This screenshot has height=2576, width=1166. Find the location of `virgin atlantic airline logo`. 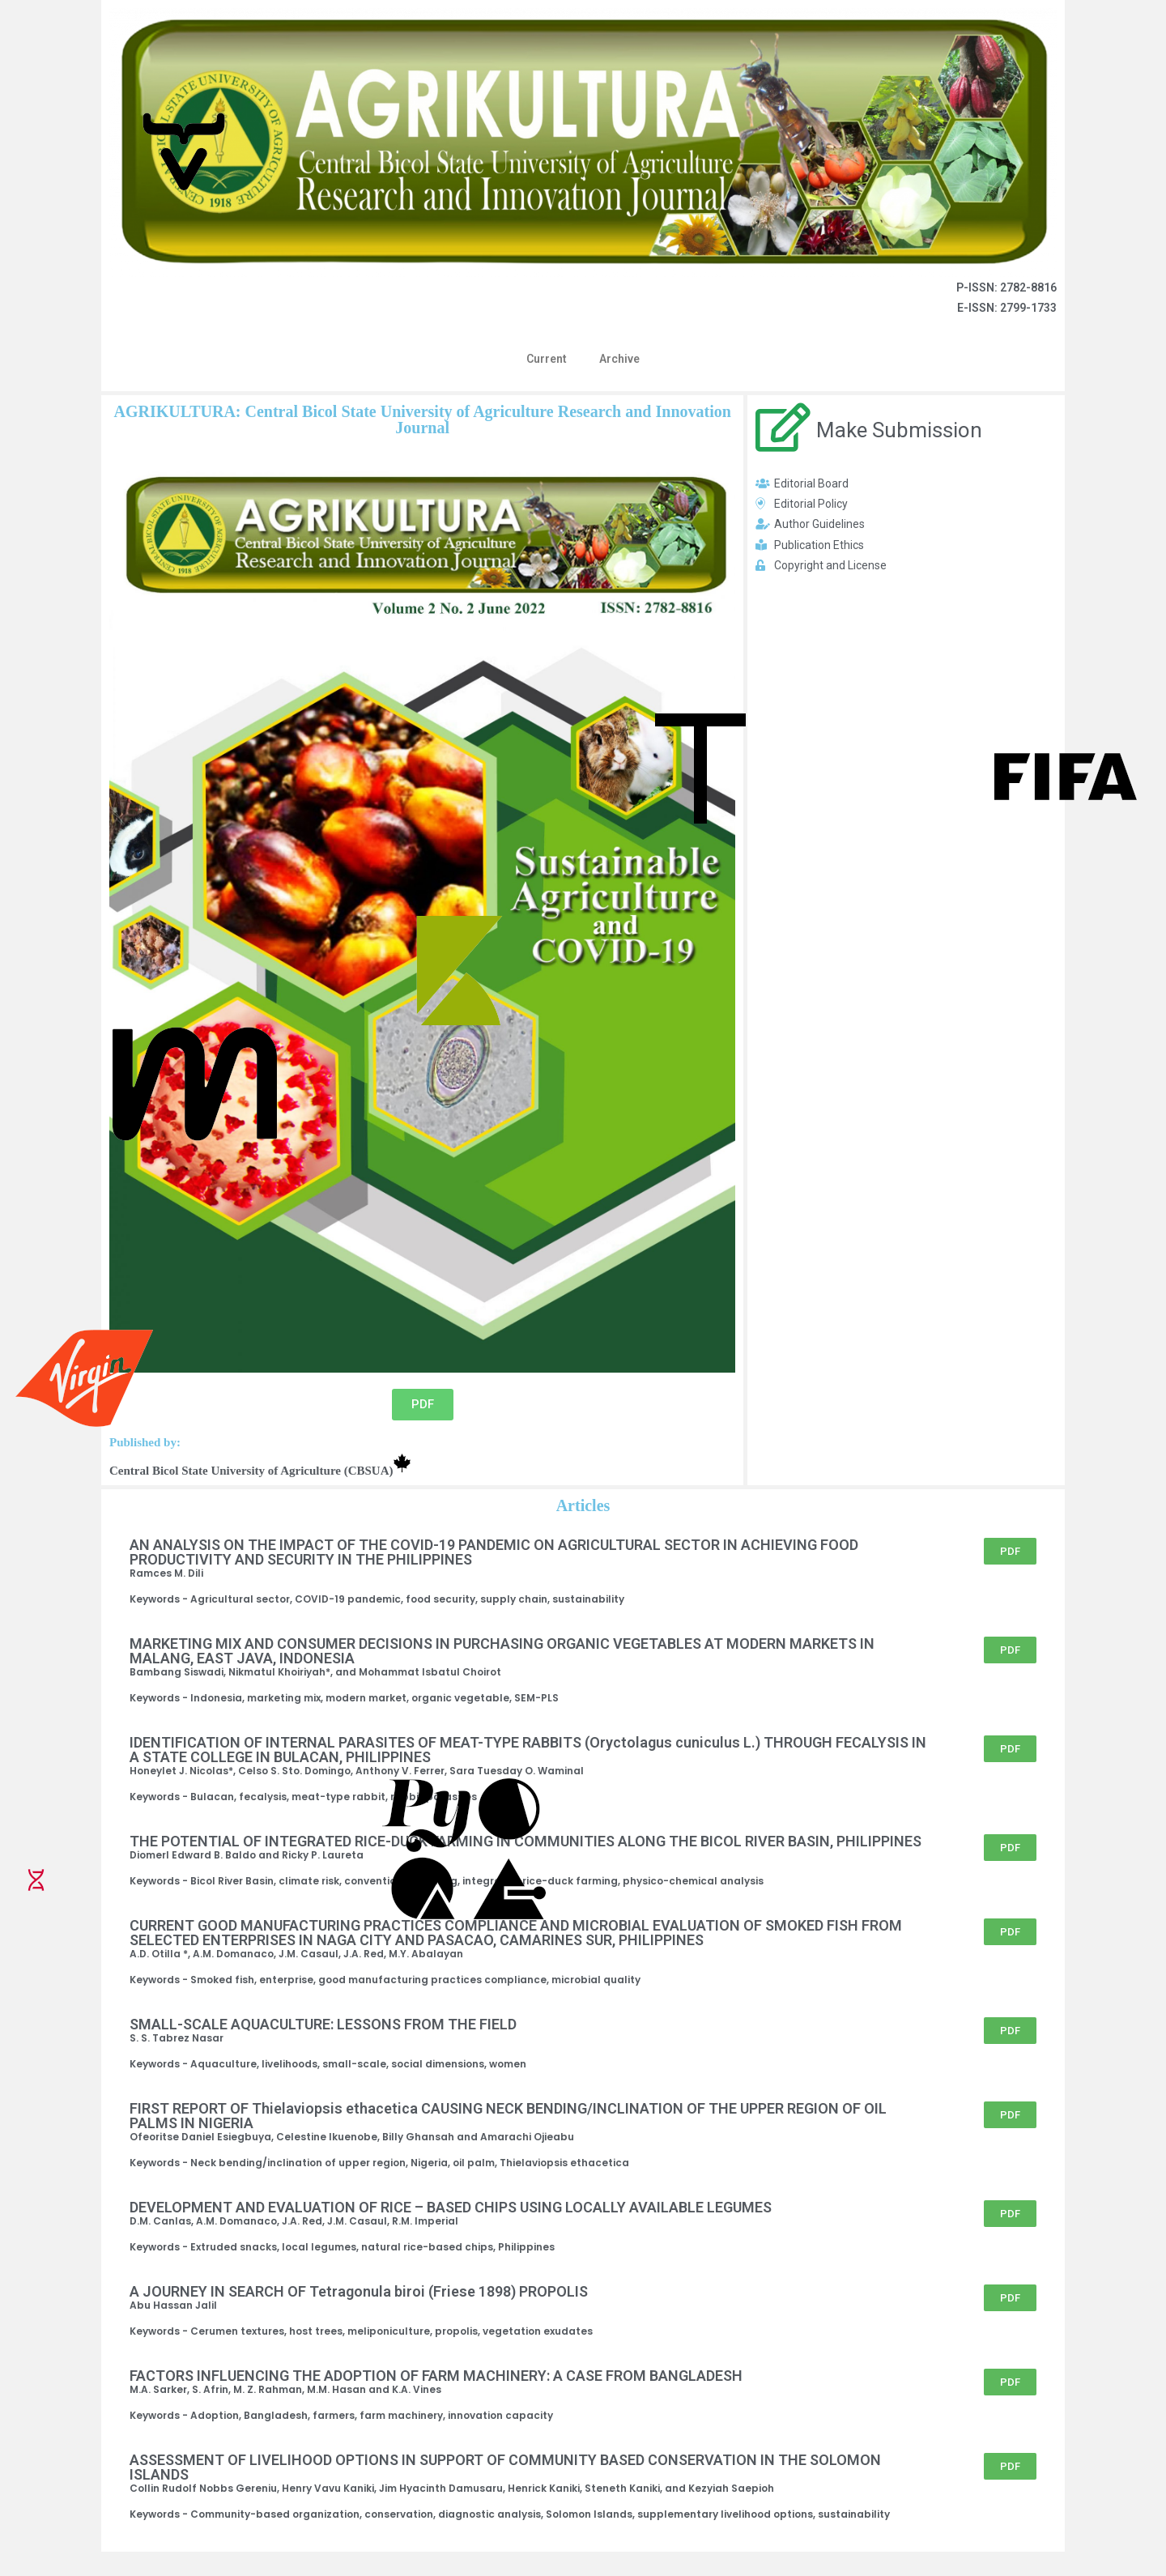

virgin atlantic airline logo is located at coordinates (84, 1378).